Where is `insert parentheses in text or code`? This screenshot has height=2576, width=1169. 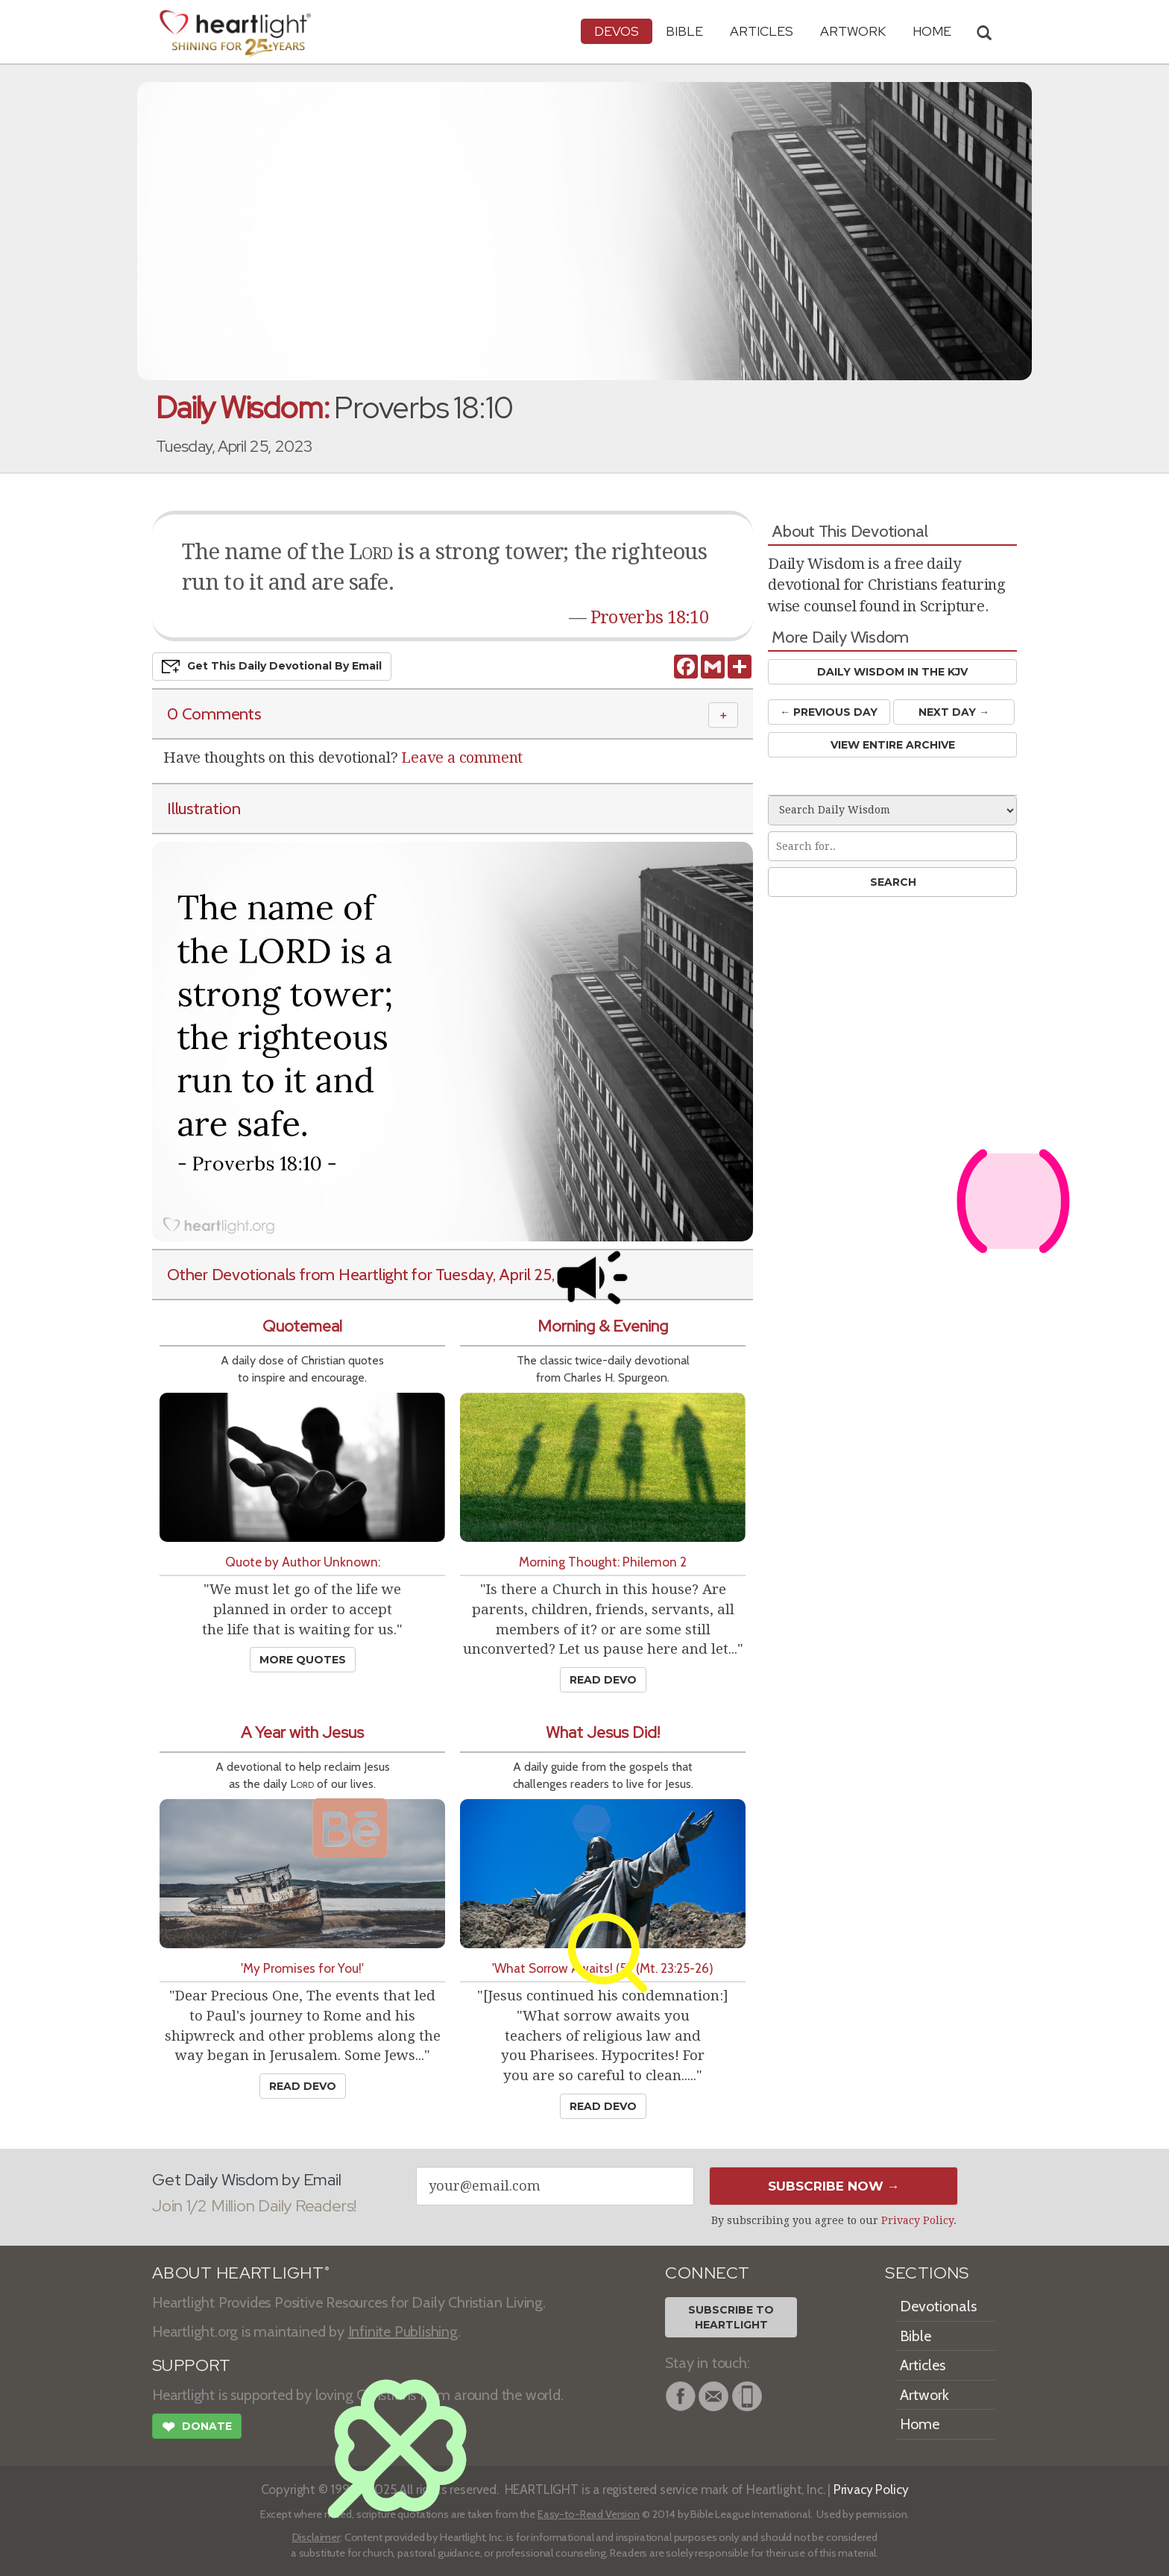 insert parentheses in text or code is located at coordinates (1013, 1201).